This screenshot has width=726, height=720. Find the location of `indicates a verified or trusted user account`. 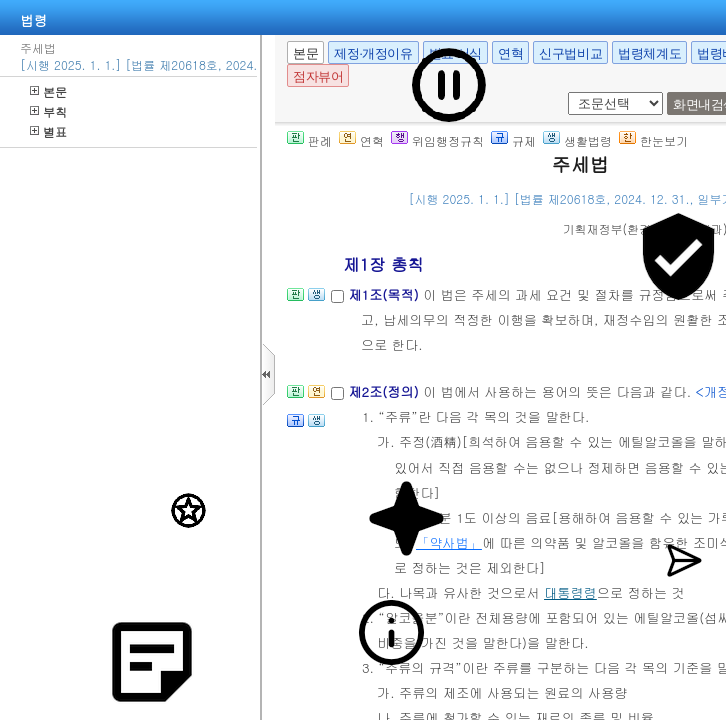

indicates a verified or trusted user account is located at coordinates (678, 256).